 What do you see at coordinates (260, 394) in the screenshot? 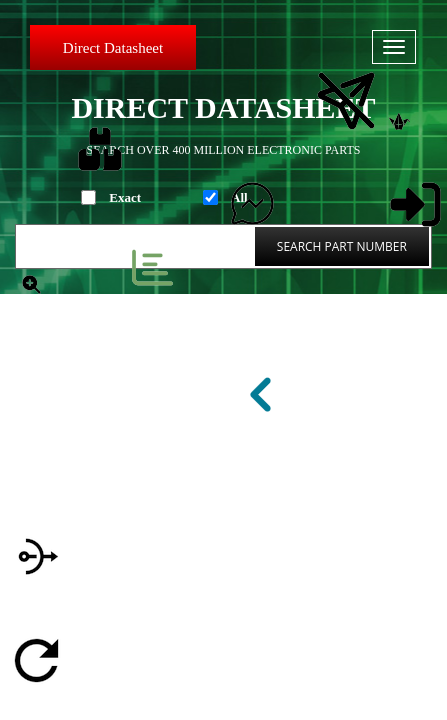
I see `go back to the previous screen` at bounding box center [260, 394].